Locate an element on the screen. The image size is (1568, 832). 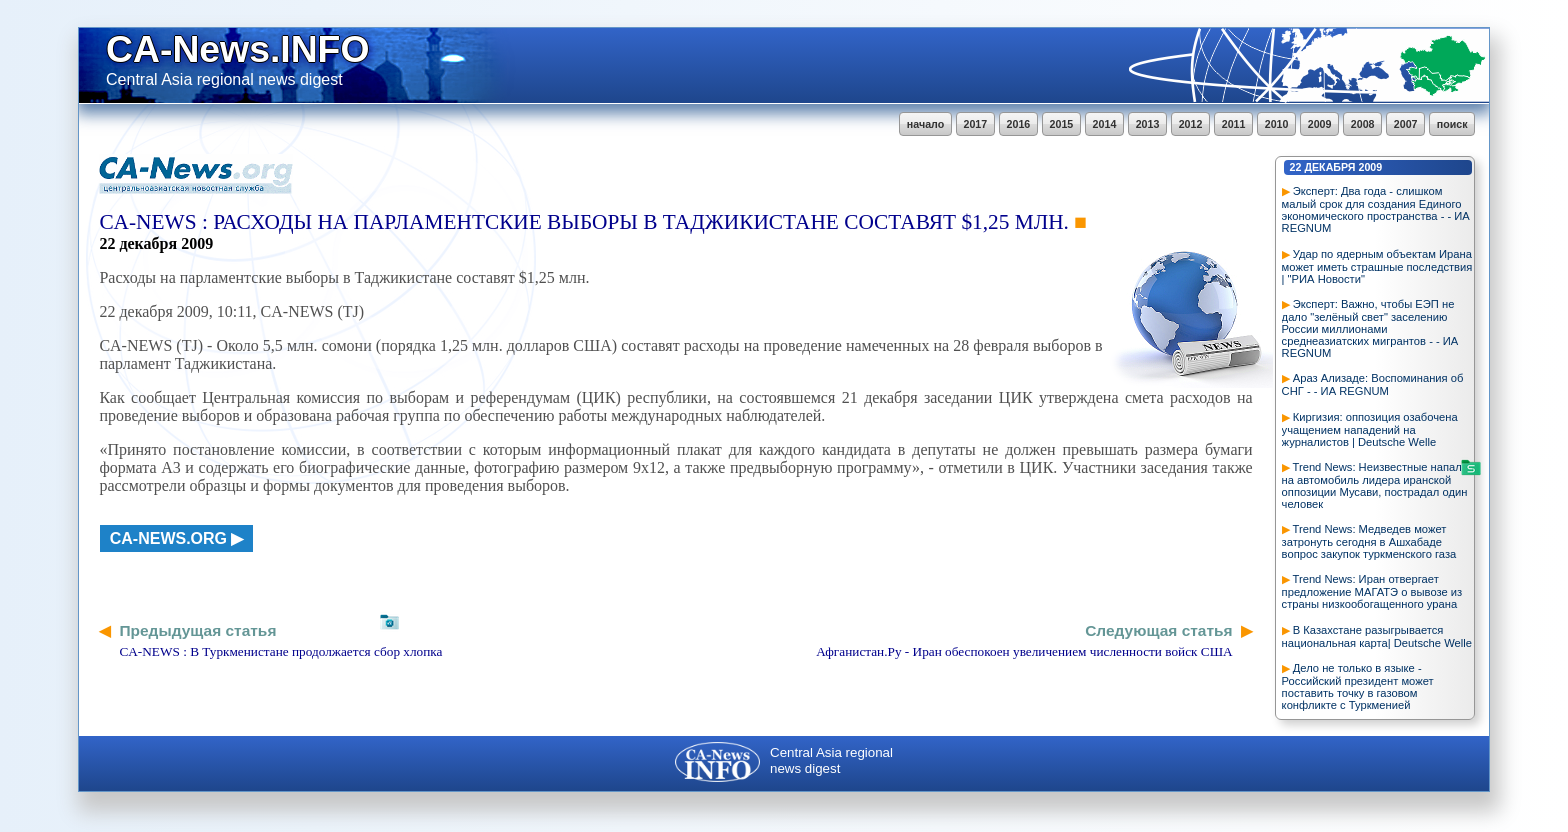
open folder containing WPS spreadsheet files is located at coordinates (1471, 468).